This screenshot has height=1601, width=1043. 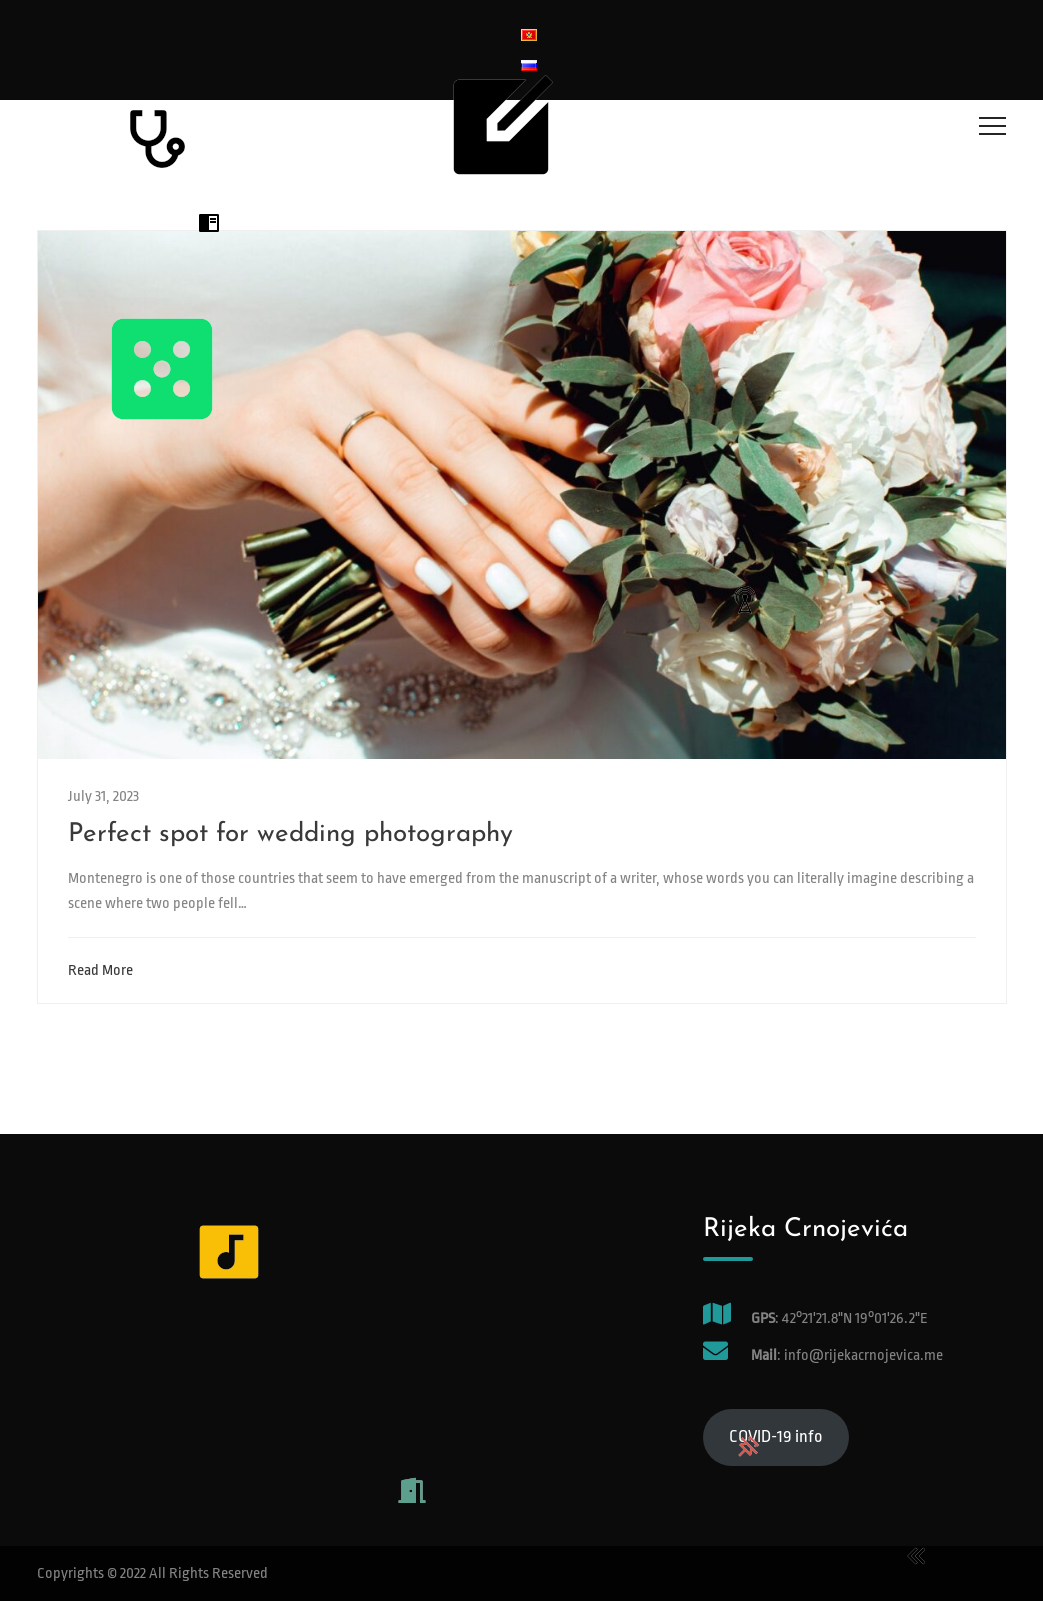 I want to click on open reading mode or e-reader, so click(x=209, y=223).